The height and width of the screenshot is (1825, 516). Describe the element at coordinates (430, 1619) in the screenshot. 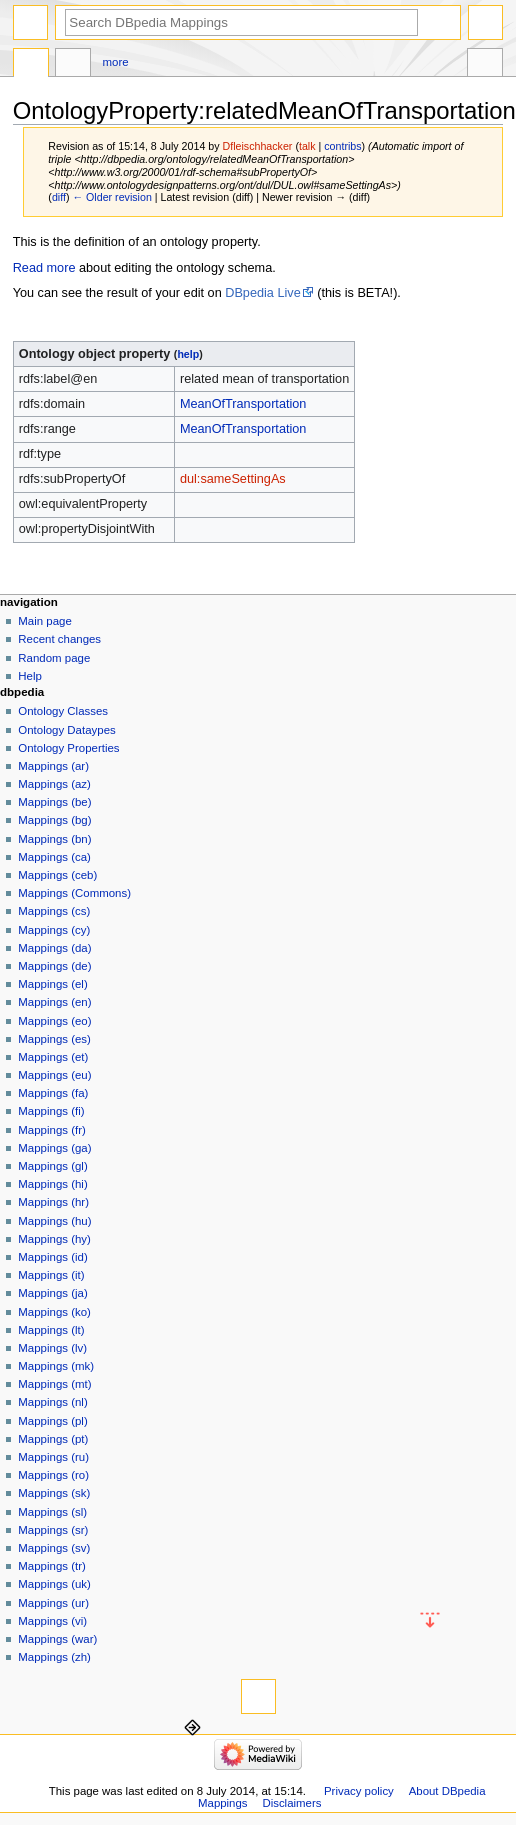

I see `expand collapsed content below` at that location.